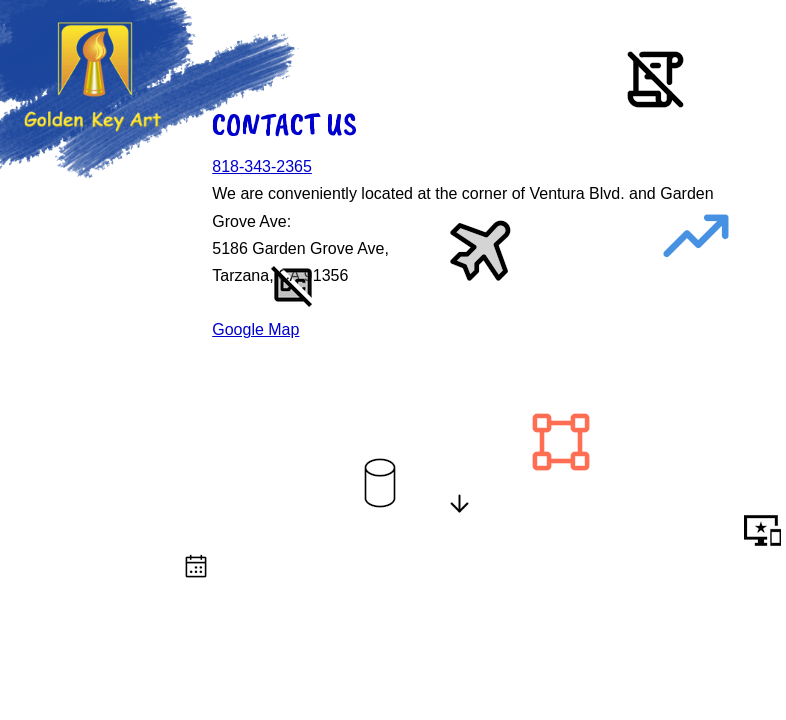  I want to click on represents a database or data storage, so click(380, 483).